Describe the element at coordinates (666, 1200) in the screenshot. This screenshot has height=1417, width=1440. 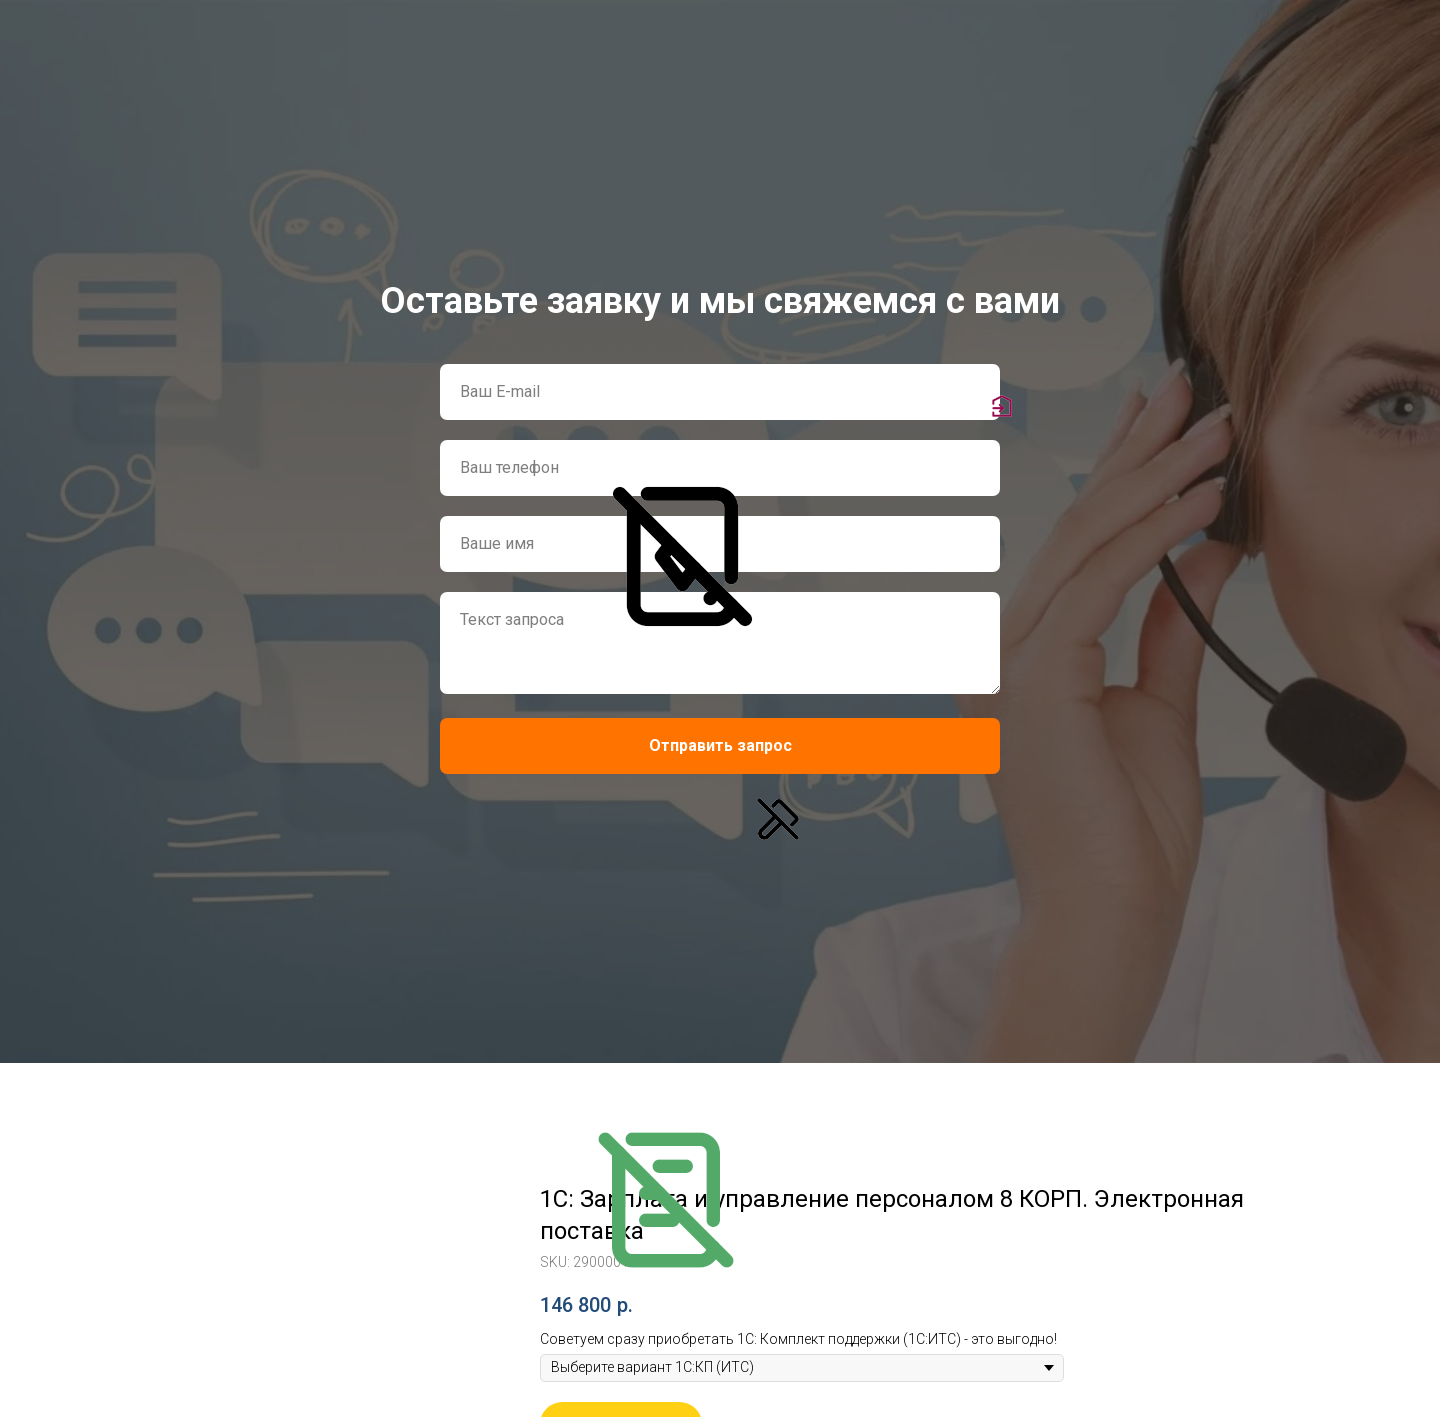
I see `notes feature disabled` at that location.